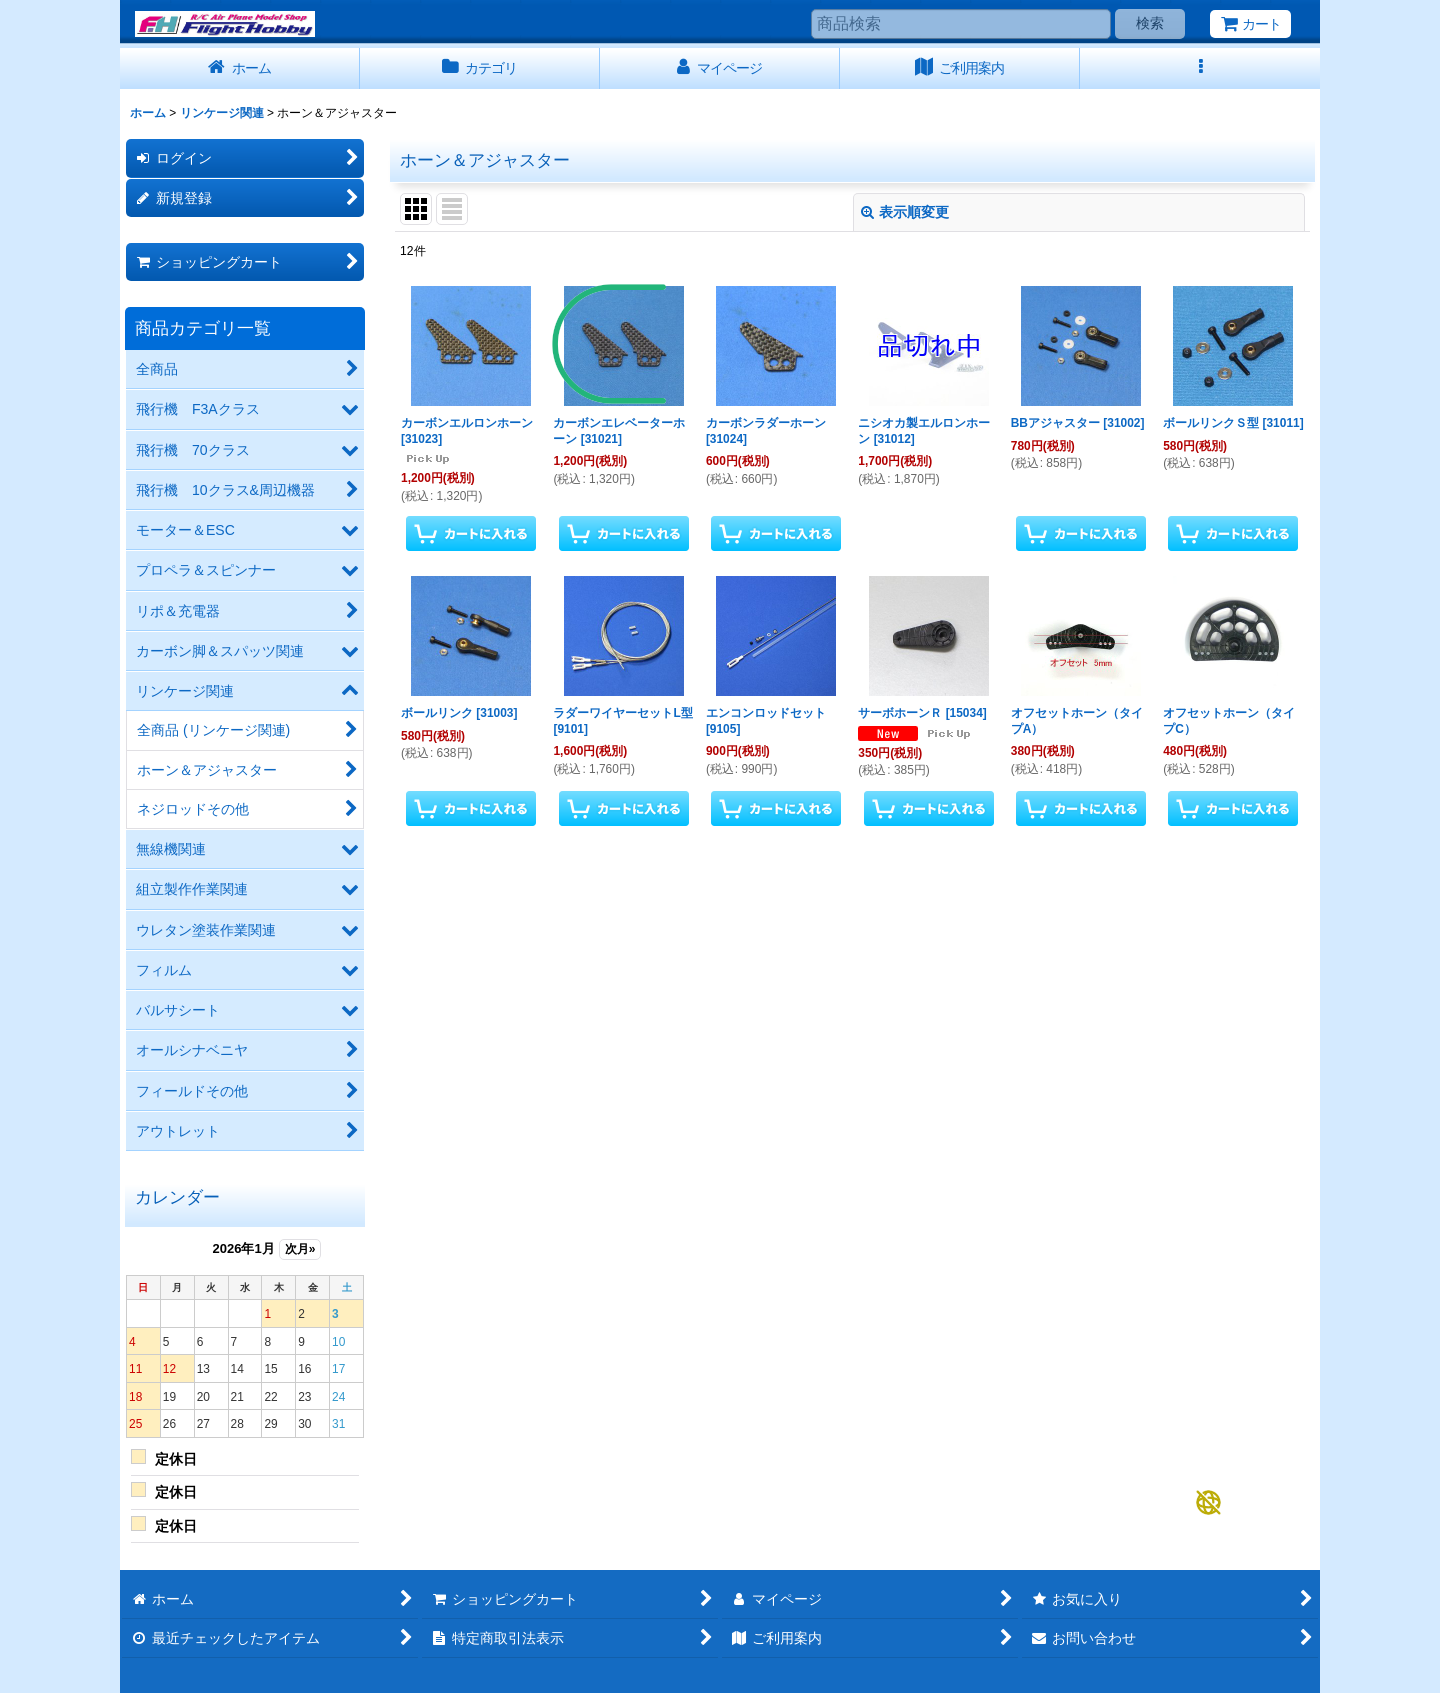 The height and width of the screenshot is (1693, 1440). What do you see at coordinates (1208, 1502) in the screenshot?
I see `360° view unavailable or disabled` at bounding box center [1208, 1502].